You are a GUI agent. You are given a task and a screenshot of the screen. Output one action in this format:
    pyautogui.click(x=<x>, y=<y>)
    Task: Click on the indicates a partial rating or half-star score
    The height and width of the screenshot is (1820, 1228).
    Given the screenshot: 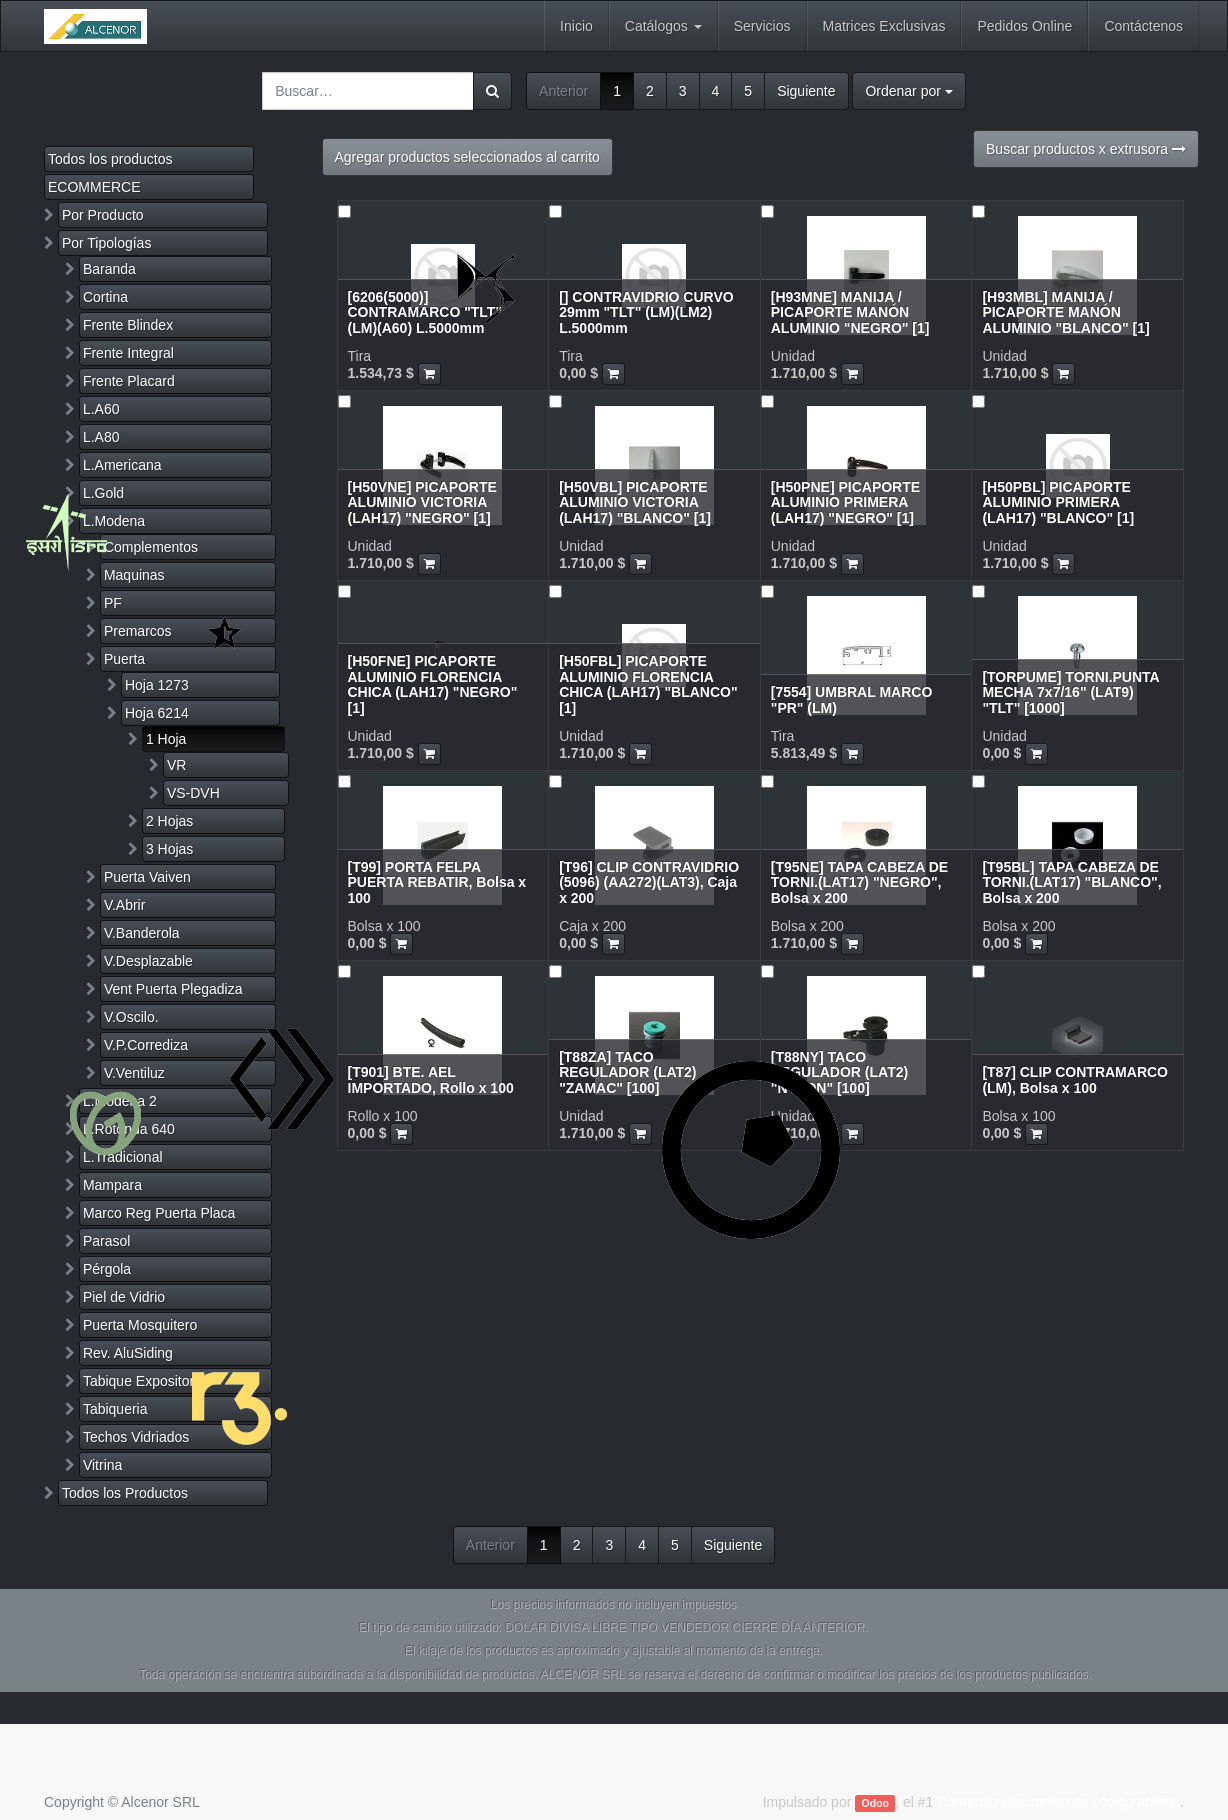 What is the action you would take?
    pyautogui.click(x=224, y=633)
    